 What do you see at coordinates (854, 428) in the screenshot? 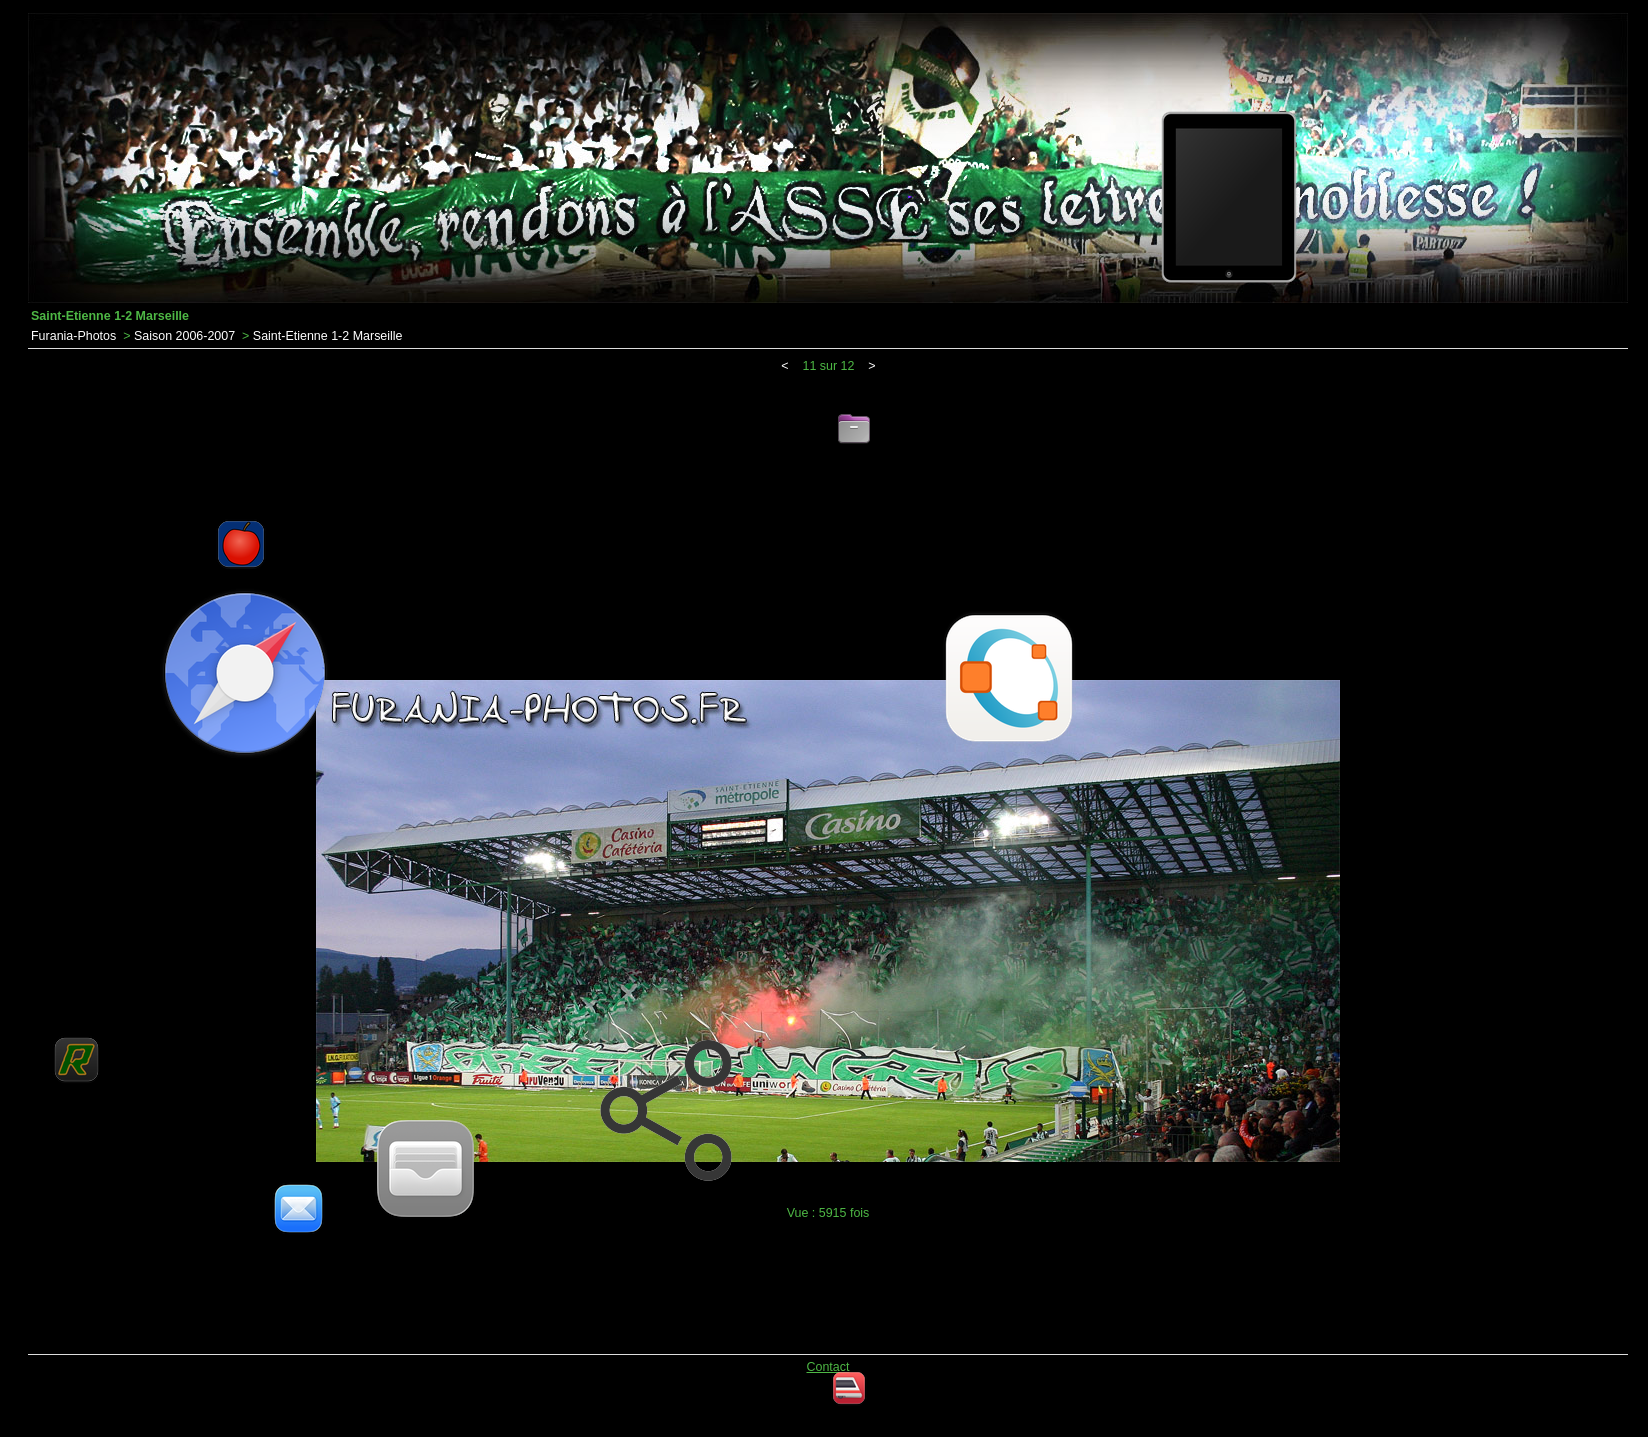
I see `open the file manager application` at bounding box center [854, 428].